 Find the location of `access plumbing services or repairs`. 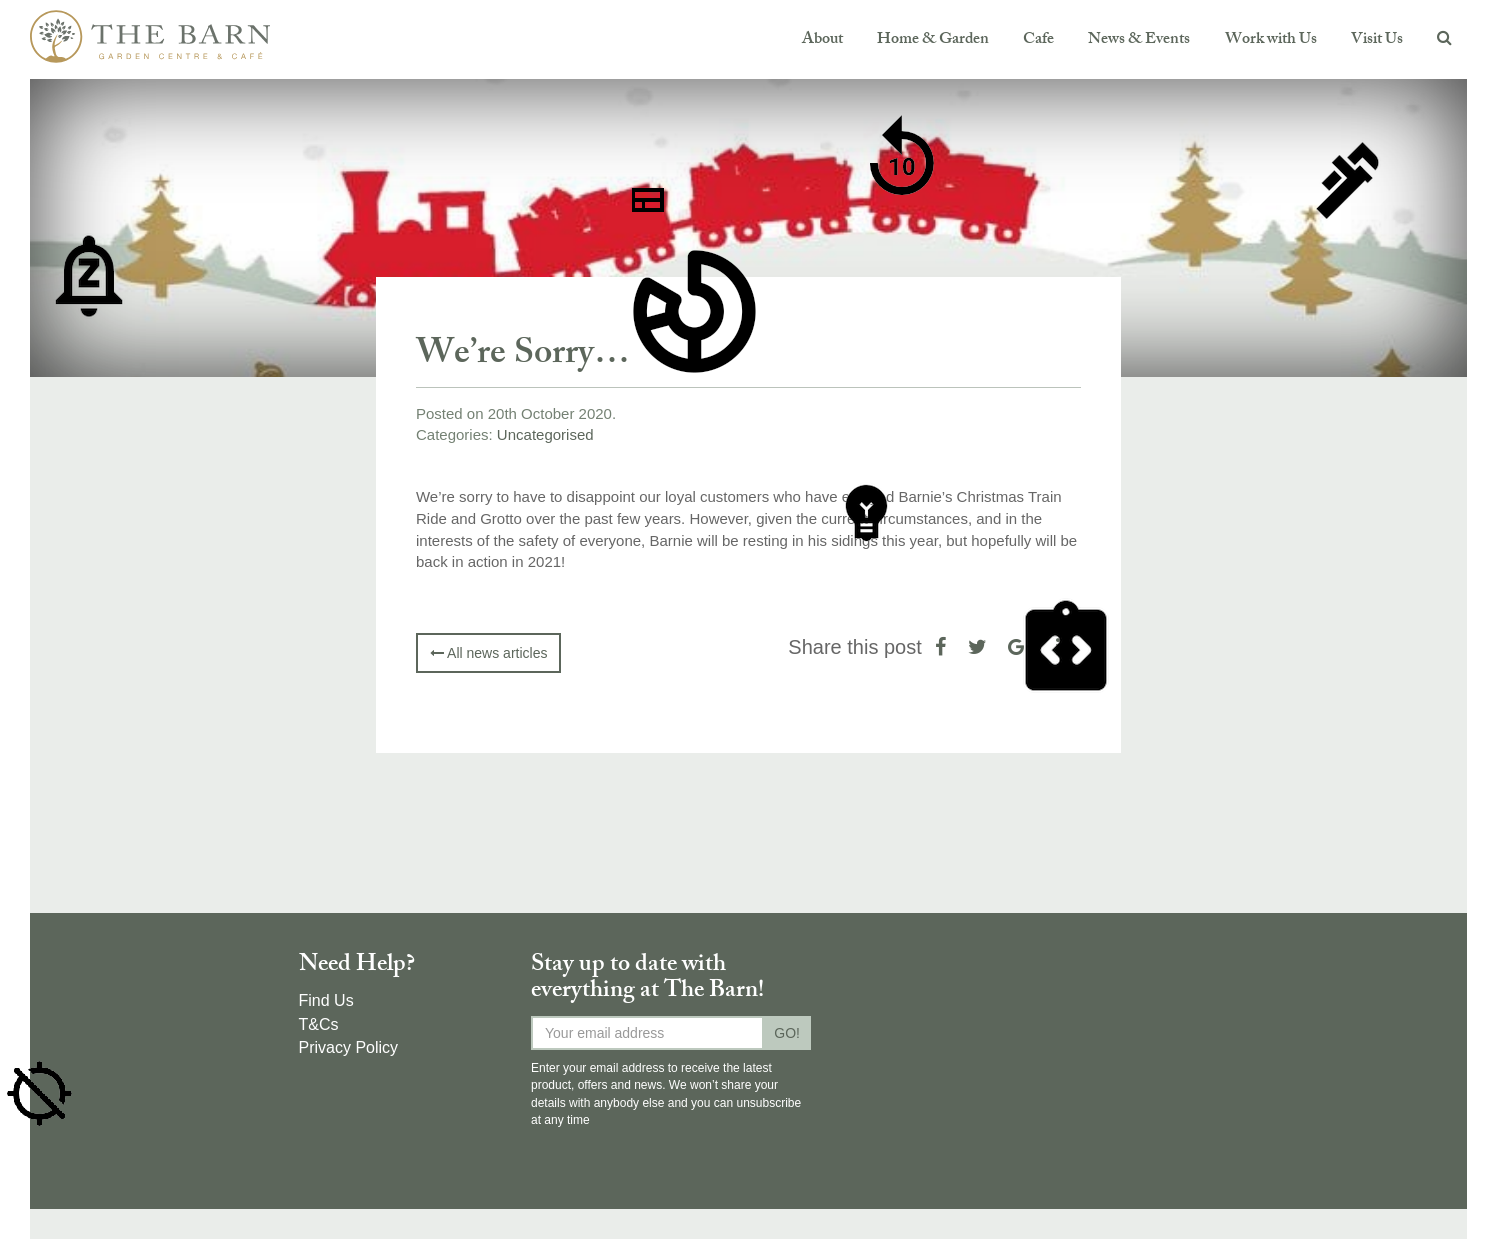

access plumbing services or repairs is located at coordinates (1347, 180).